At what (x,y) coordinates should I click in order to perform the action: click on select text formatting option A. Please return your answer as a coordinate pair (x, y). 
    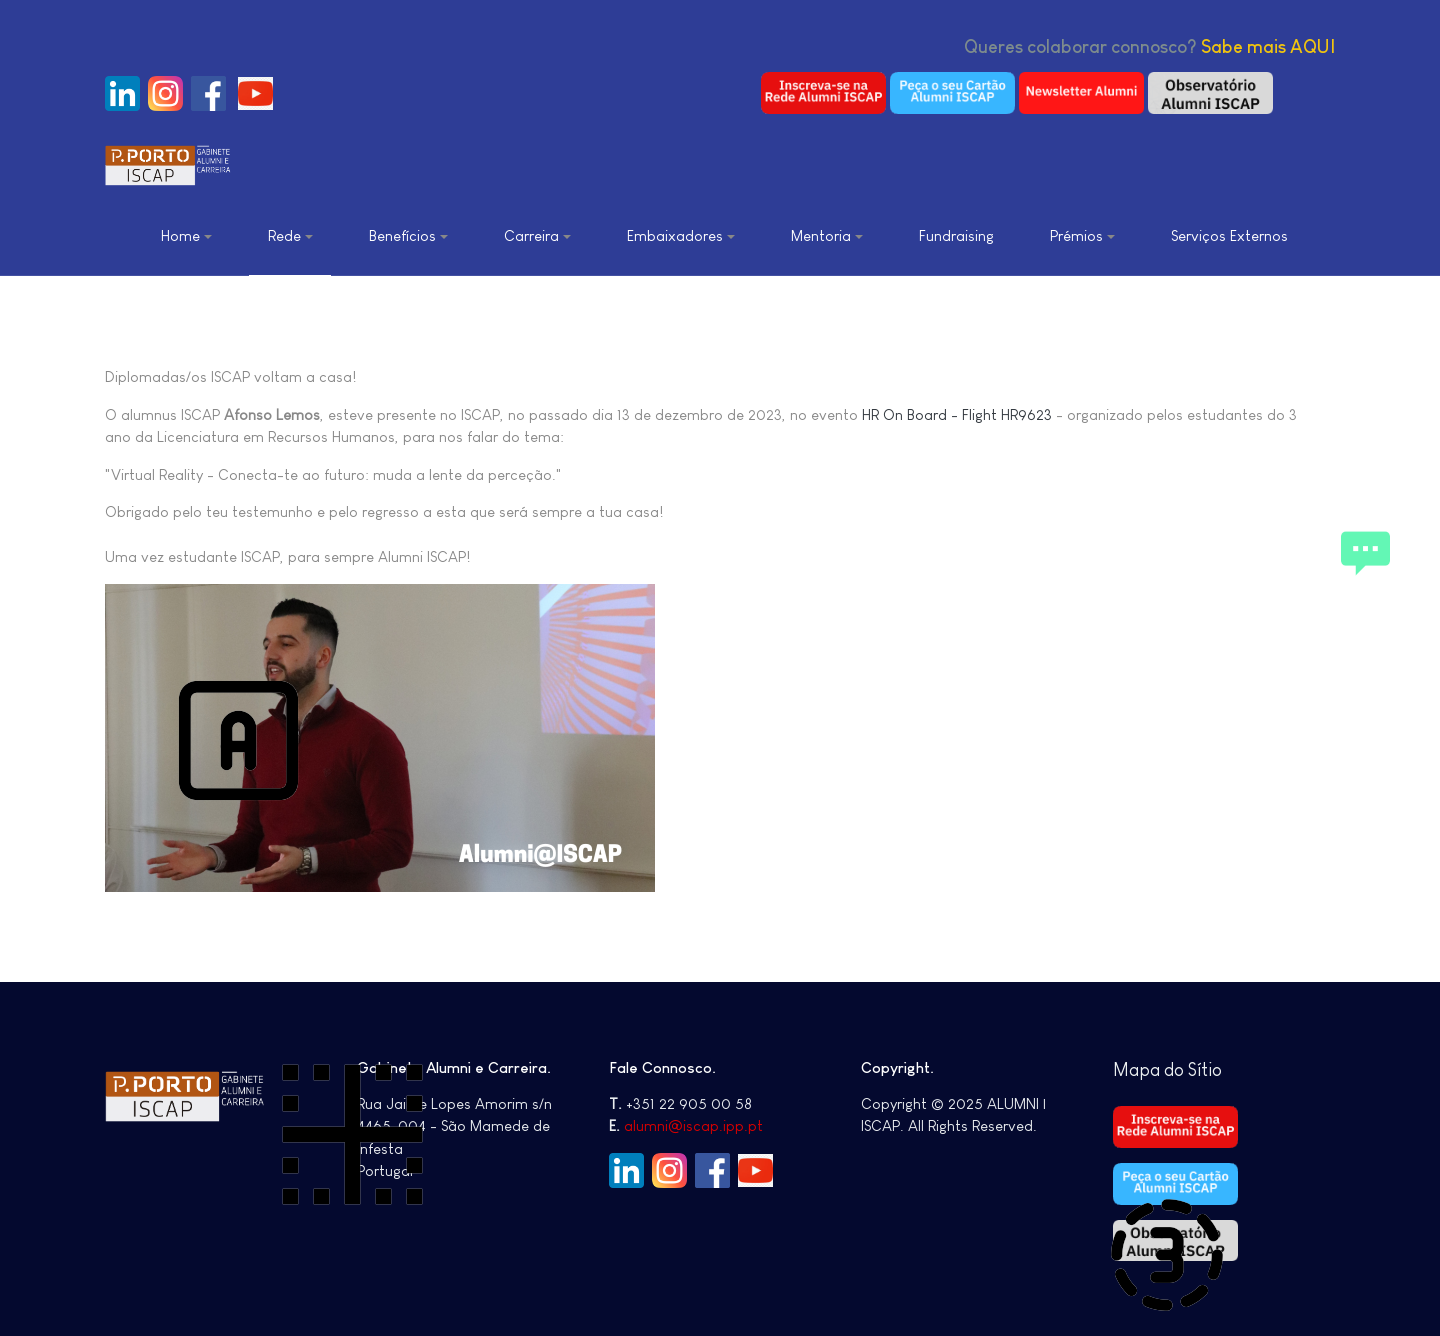
    Looking at the image, I should click on (238, 740).